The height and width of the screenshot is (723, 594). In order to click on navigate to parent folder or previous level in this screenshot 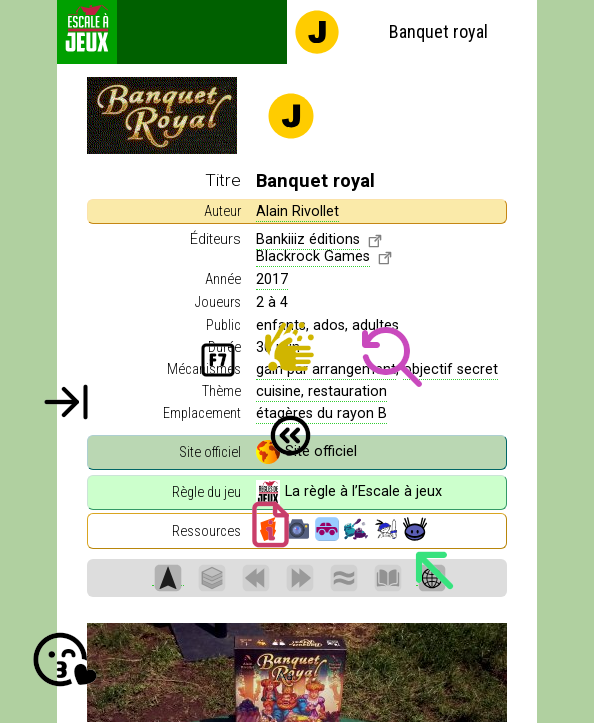, I will do `click(434, 570)`.